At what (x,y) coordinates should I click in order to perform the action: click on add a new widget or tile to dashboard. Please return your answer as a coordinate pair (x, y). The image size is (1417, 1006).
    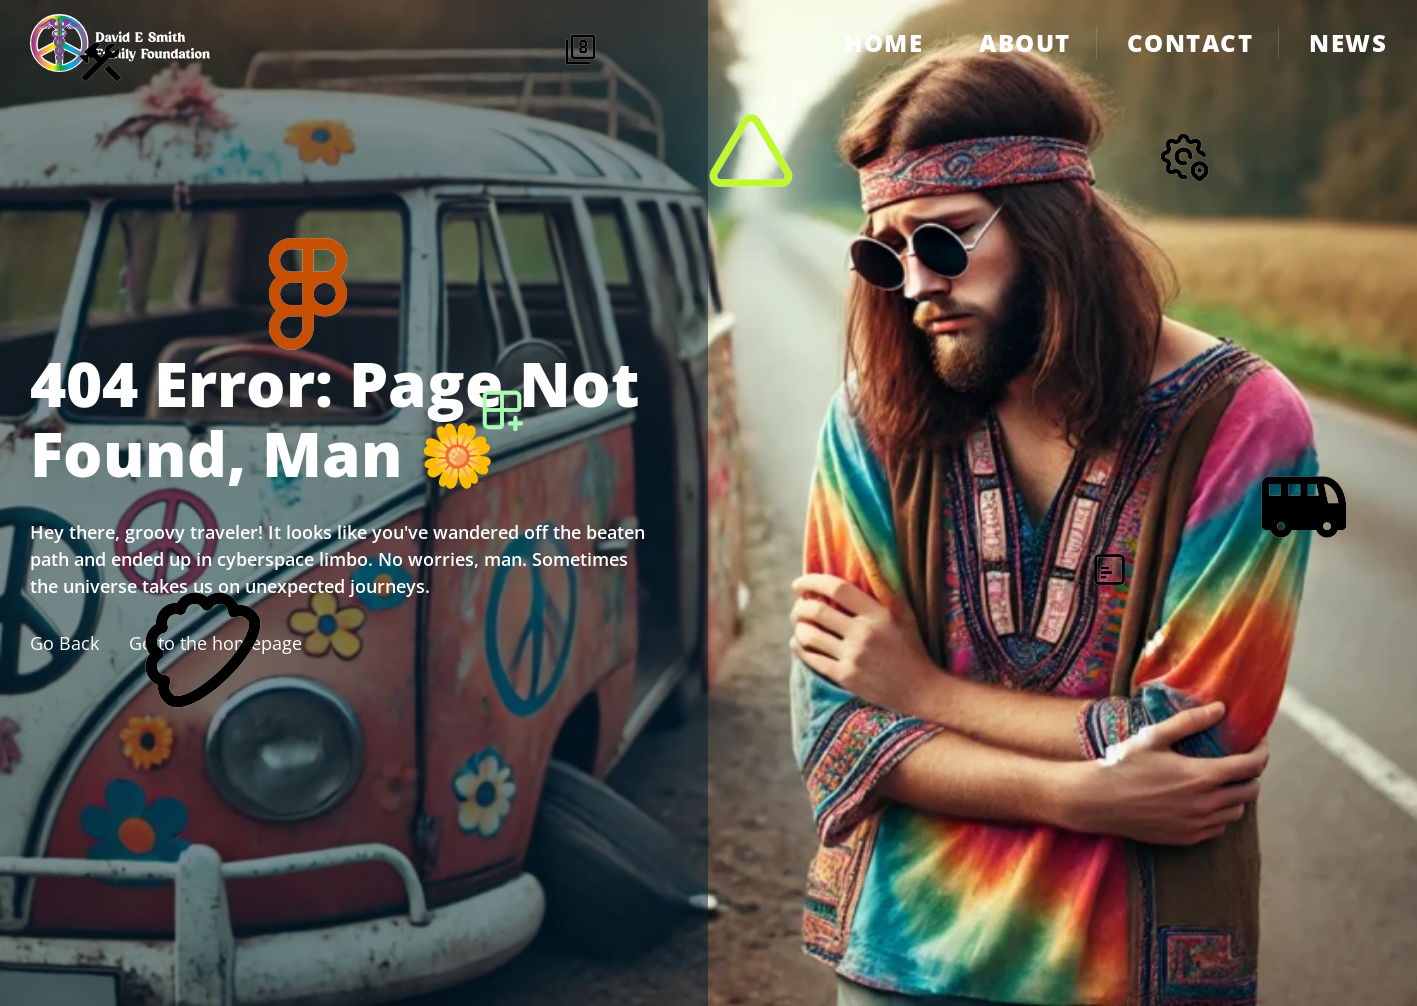
    Looking at the image, I should click on (502, 410).